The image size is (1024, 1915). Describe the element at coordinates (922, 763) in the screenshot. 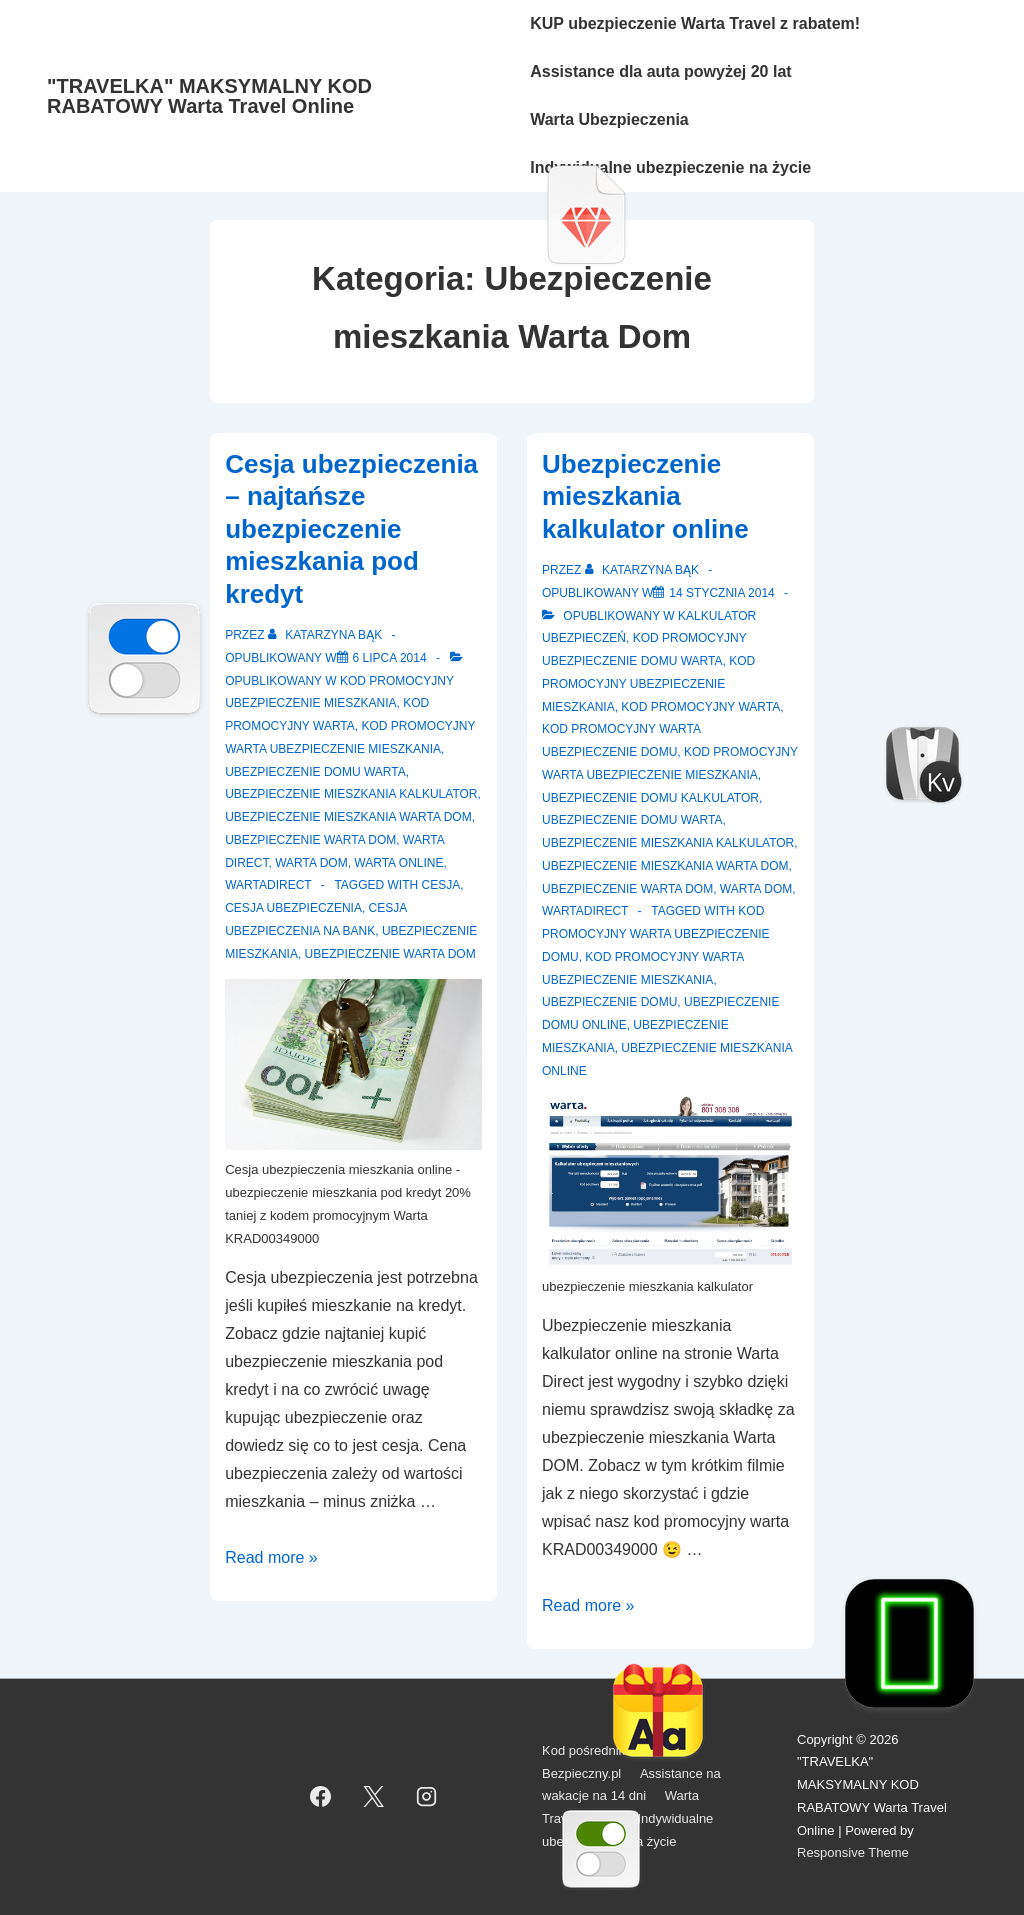

I see `open kvantum theme manager` at that location.